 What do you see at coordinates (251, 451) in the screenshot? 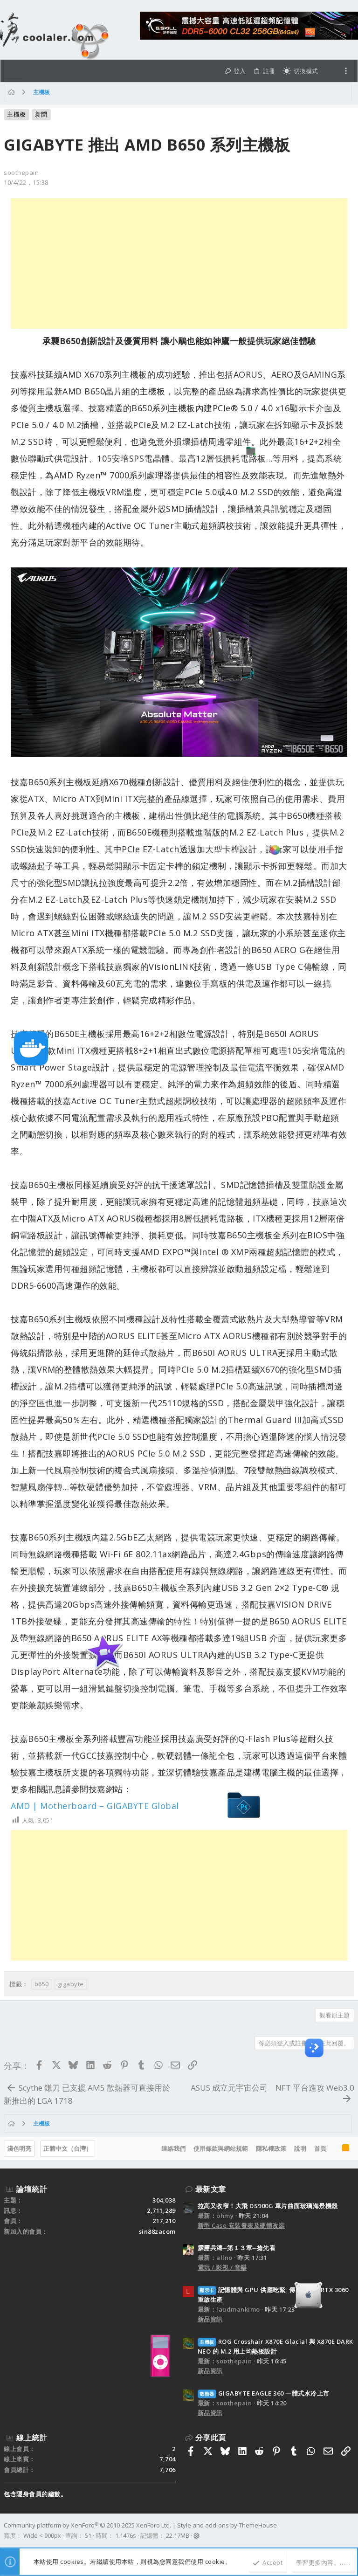
I see `create a new folder` at bounding box center [251, 451].